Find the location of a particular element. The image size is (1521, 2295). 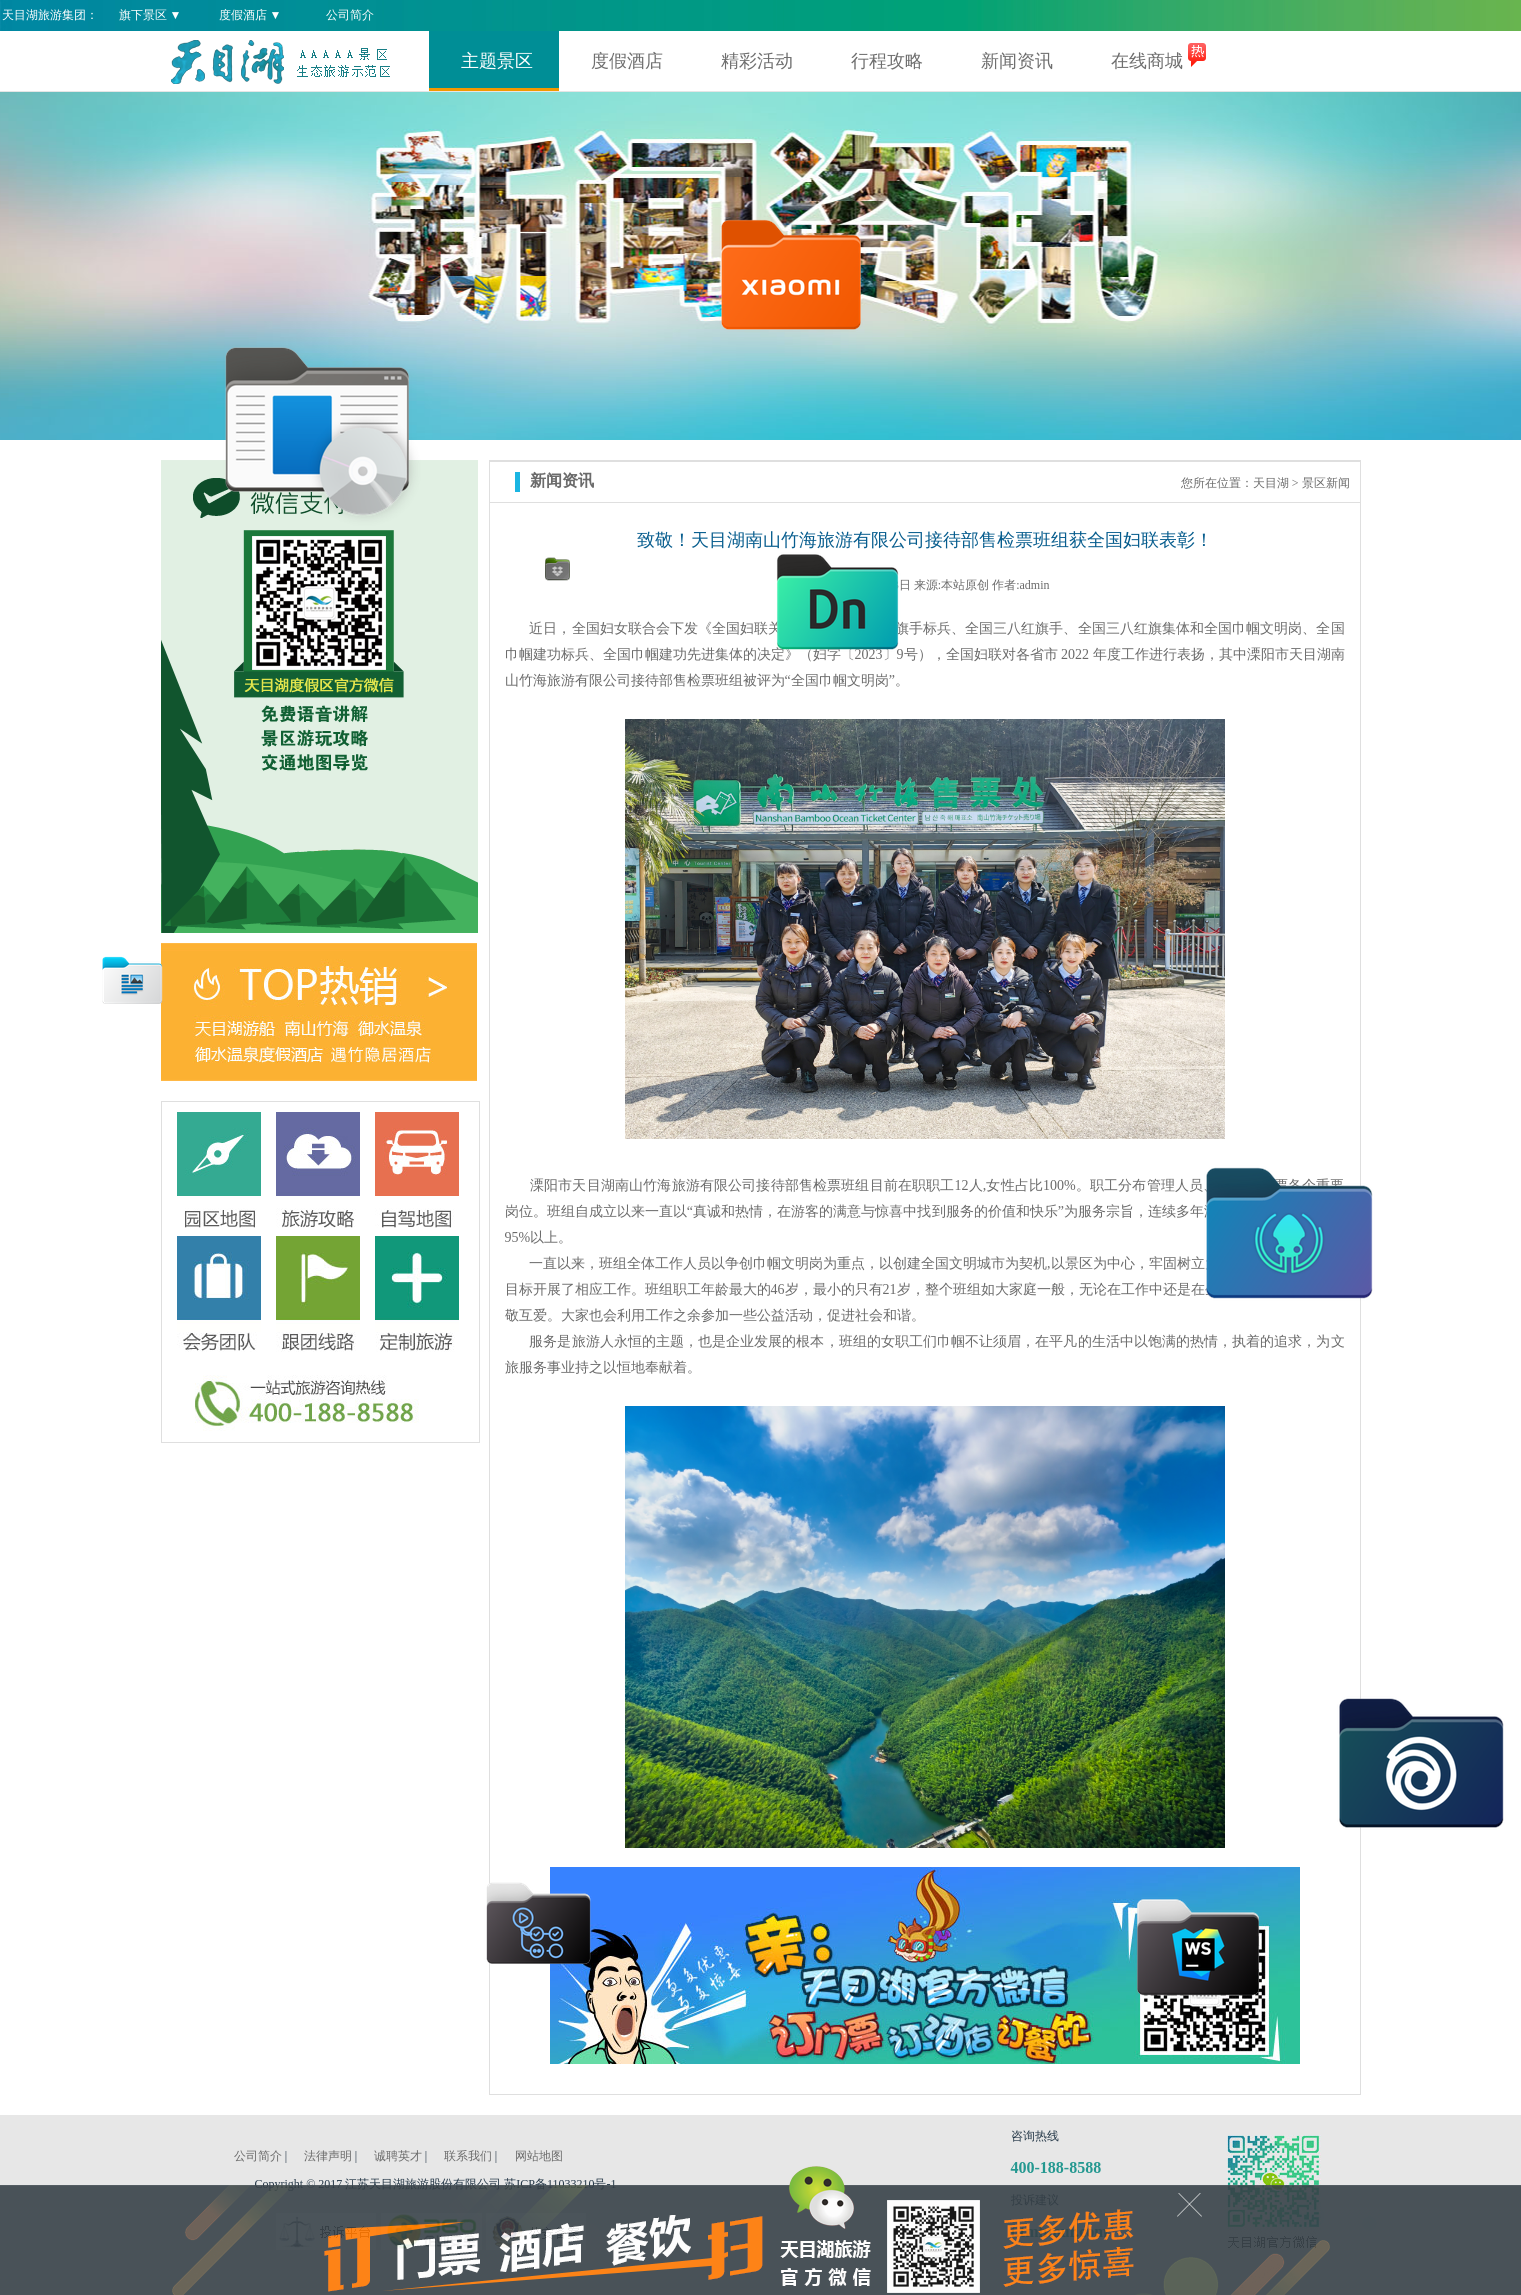

folder containing github actions workflows is located at coordinates (538, 1926).